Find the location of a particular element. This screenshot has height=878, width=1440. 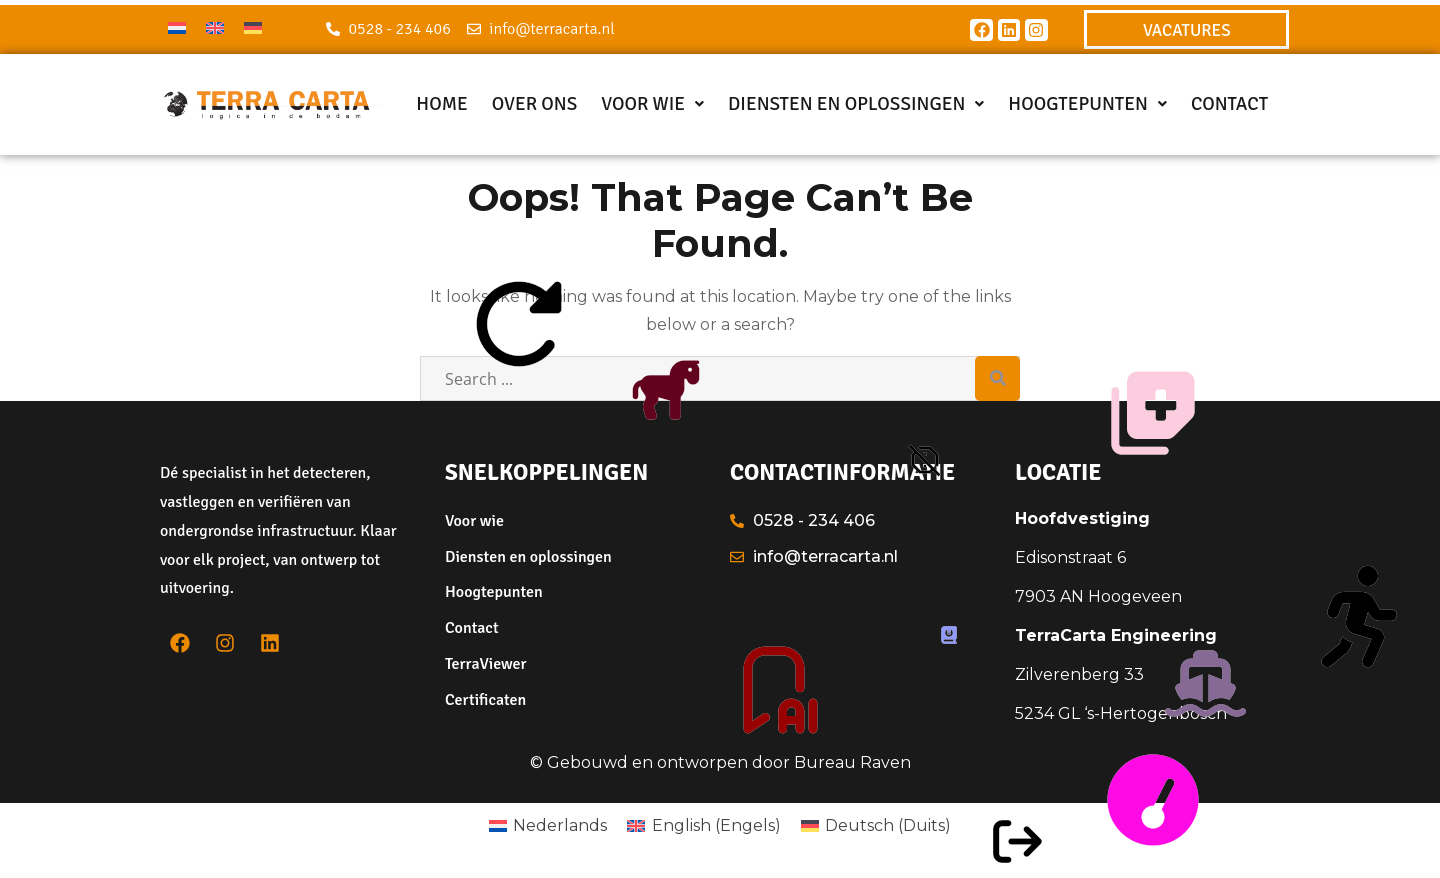

log out of your account is located at coordinates (1017, 841).